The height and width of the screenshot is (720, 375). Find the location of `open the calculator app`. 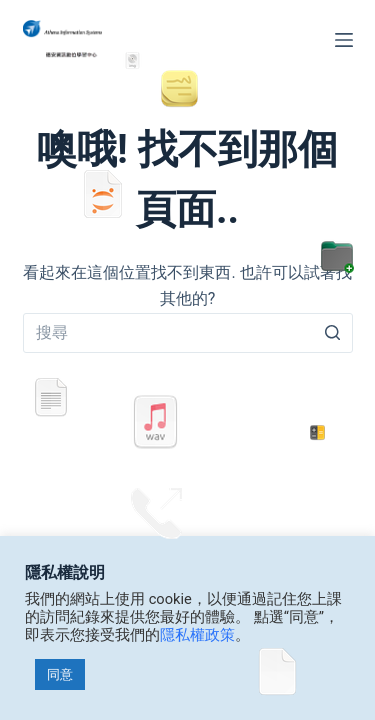

open the calculator app is located at coordinates (317, 432).